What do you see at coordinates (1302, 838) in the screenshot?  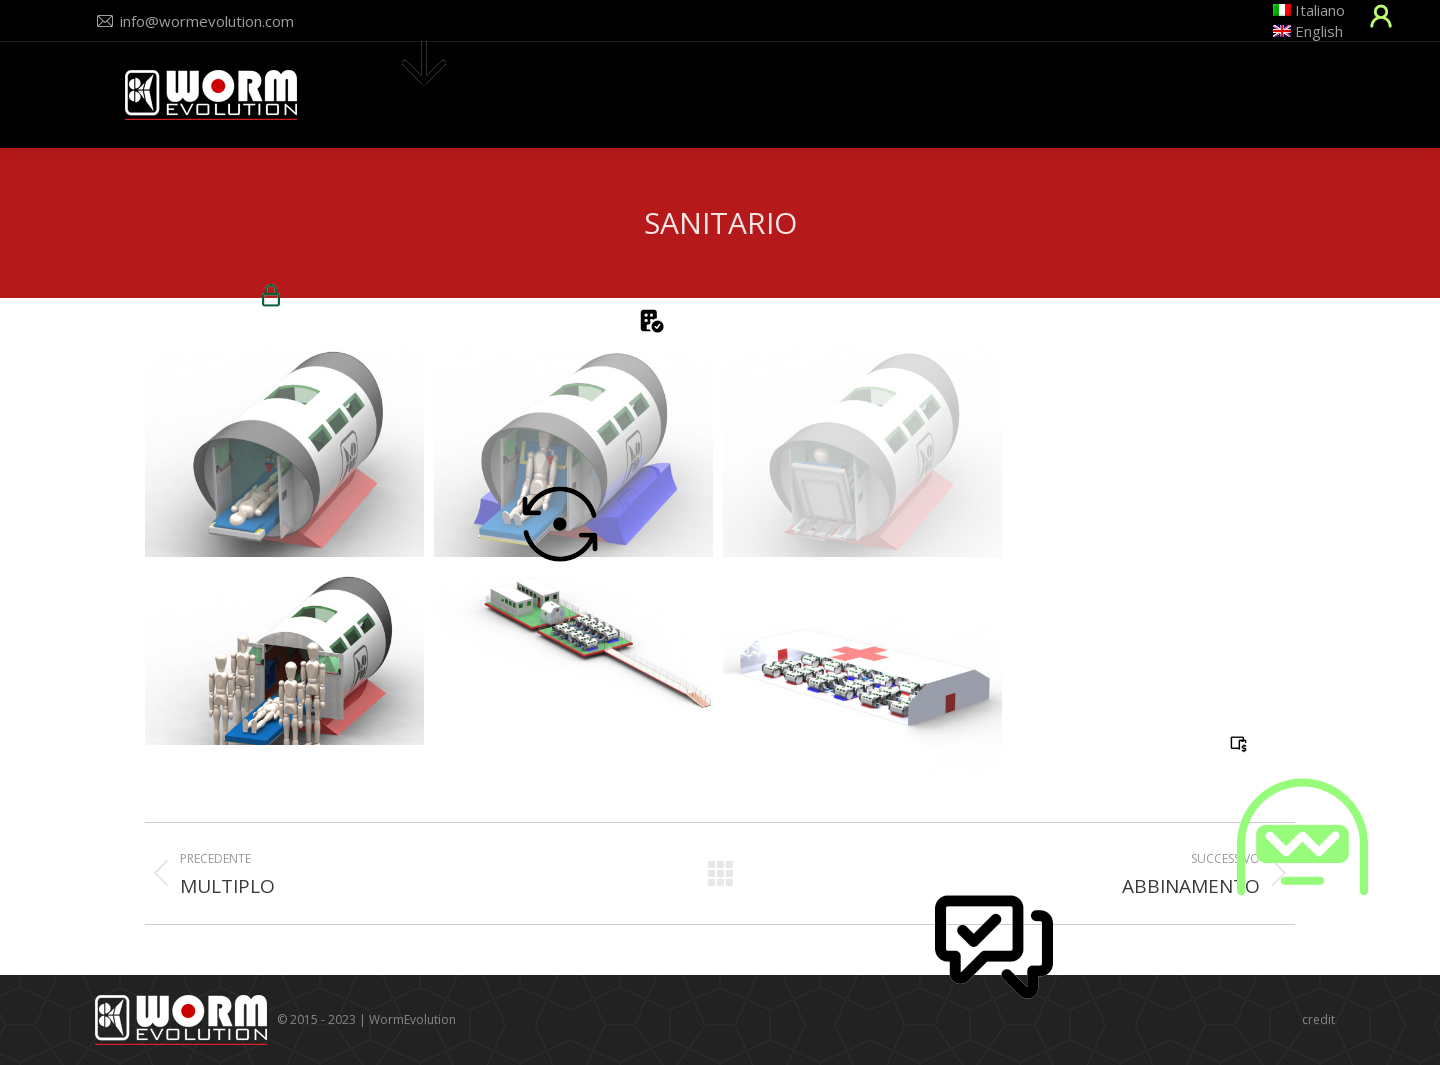 I see `access GitHub's Hubot automation bot` at bounding box center [1302, 838].